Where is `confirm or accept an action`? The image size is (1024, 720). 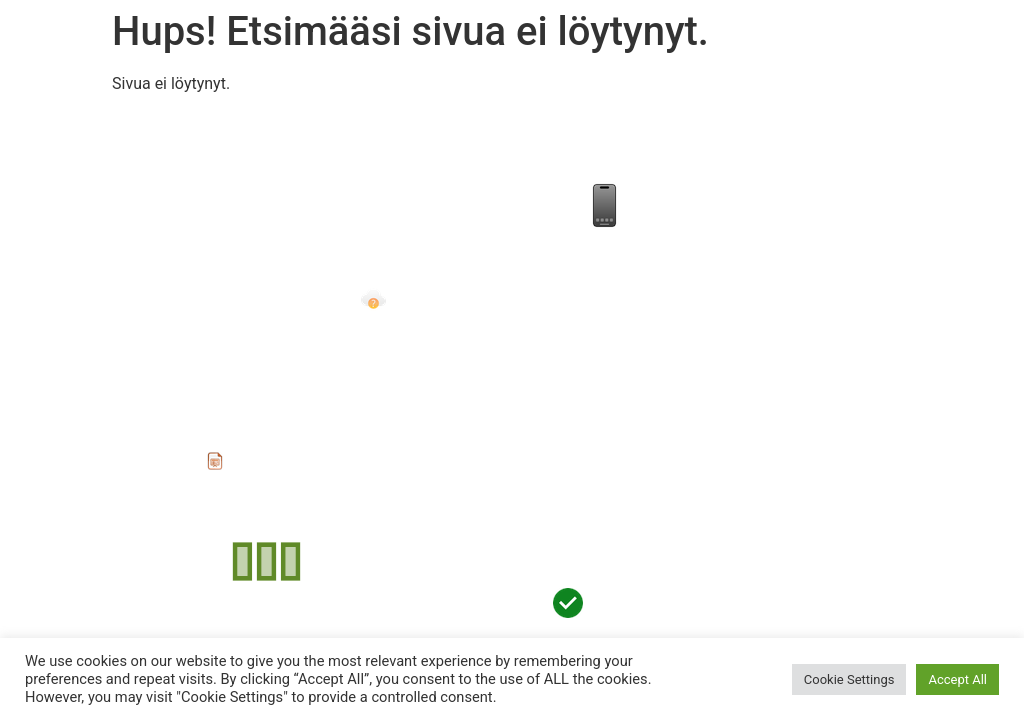 confirm or accept an action is located at coordinates (568, 603).